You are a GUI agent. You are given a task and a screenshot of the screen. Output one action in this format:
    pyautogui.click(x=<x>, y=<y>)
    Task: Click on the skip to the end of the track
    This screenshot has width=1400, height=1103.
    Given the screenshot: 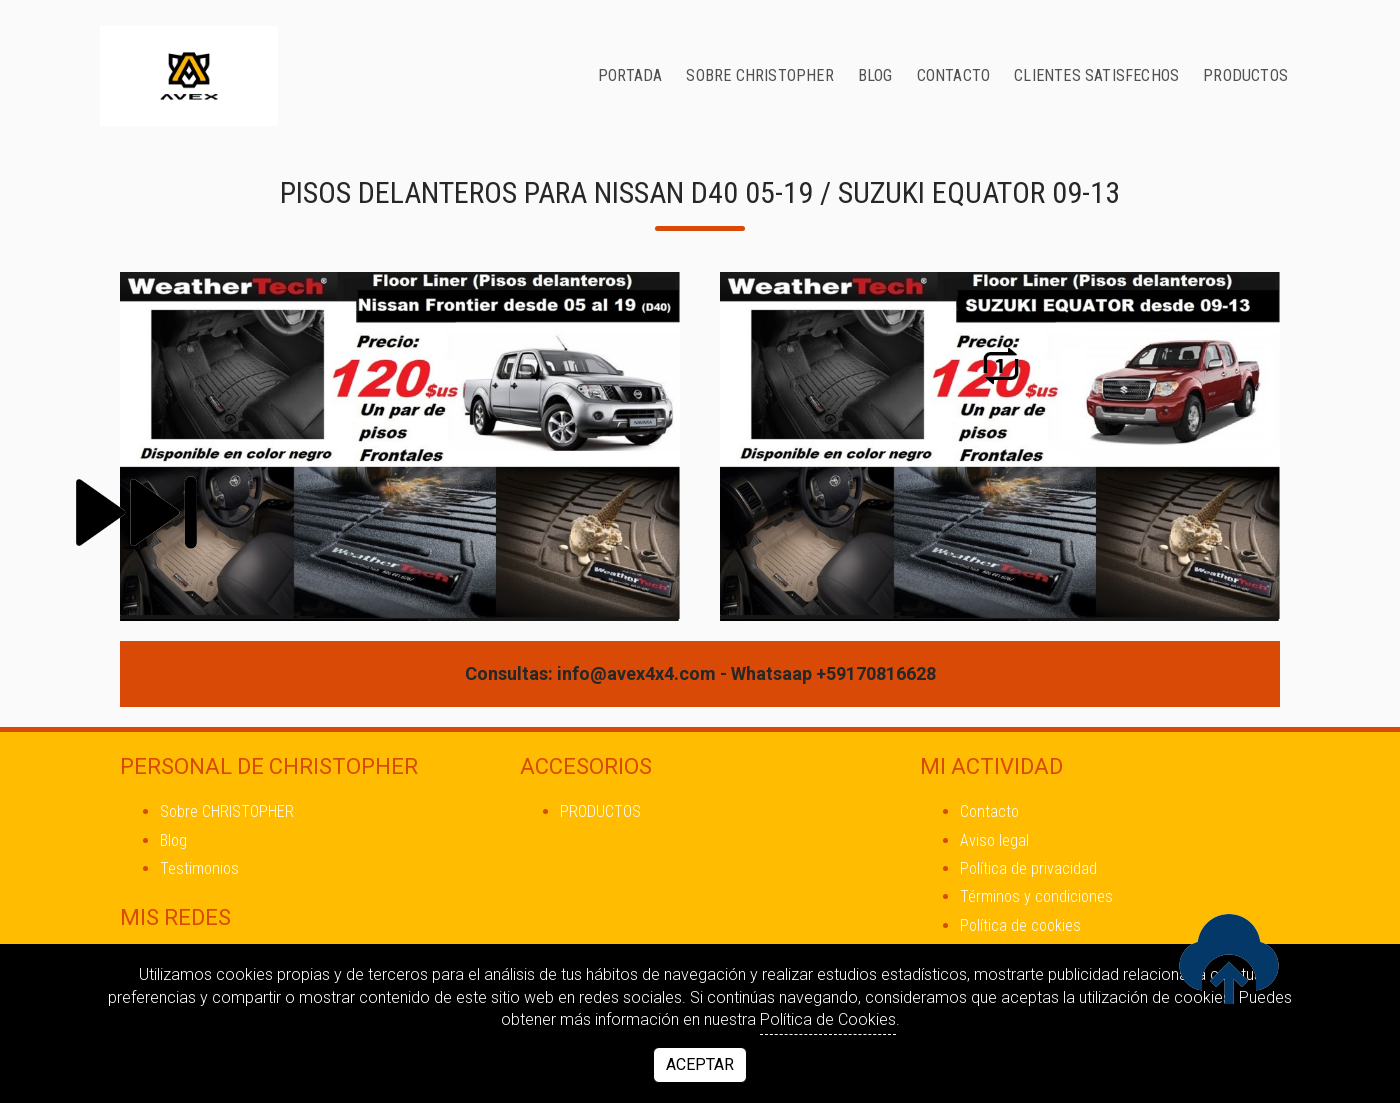 What is the action you would take?
    pyautogui.click(x=136, y=512)
    